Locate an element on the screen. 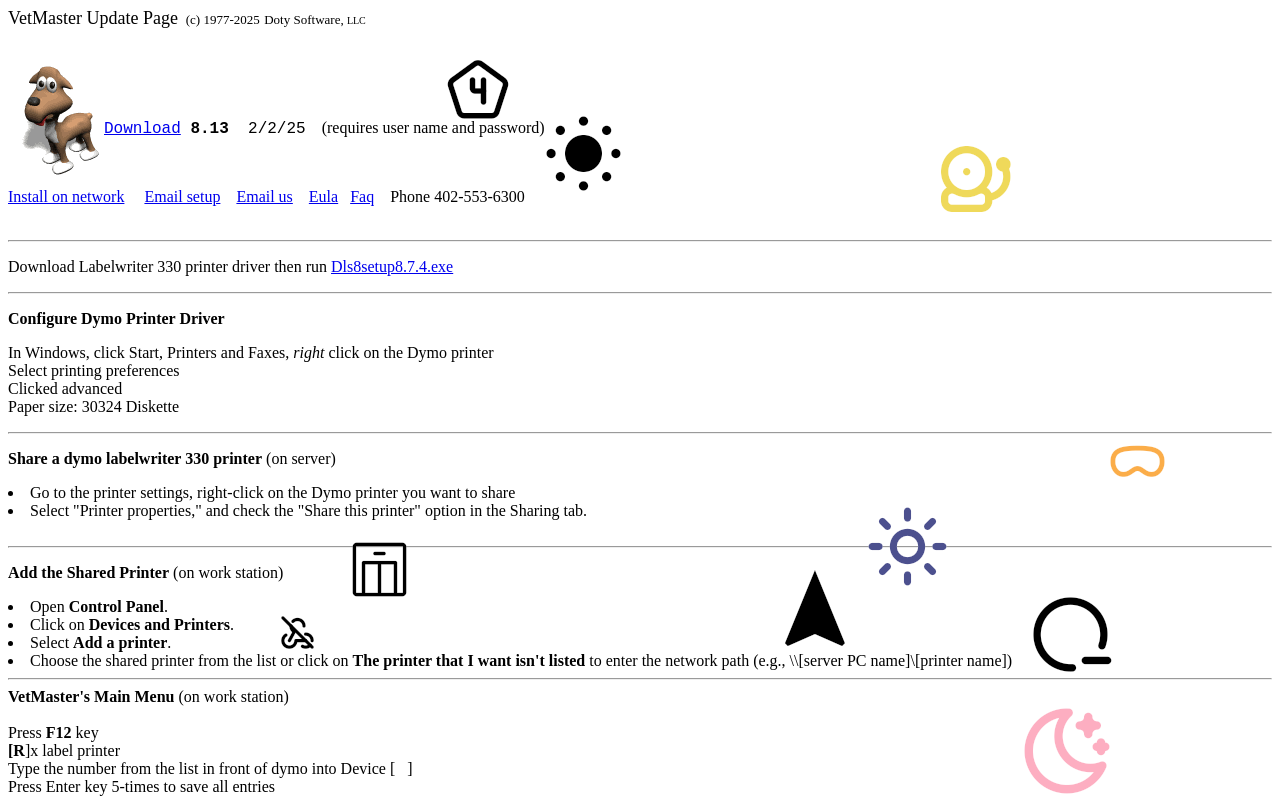 This screenshot has width=1280, height=804. toggle dark mode or night theme is located at coordinates (1067, 751).